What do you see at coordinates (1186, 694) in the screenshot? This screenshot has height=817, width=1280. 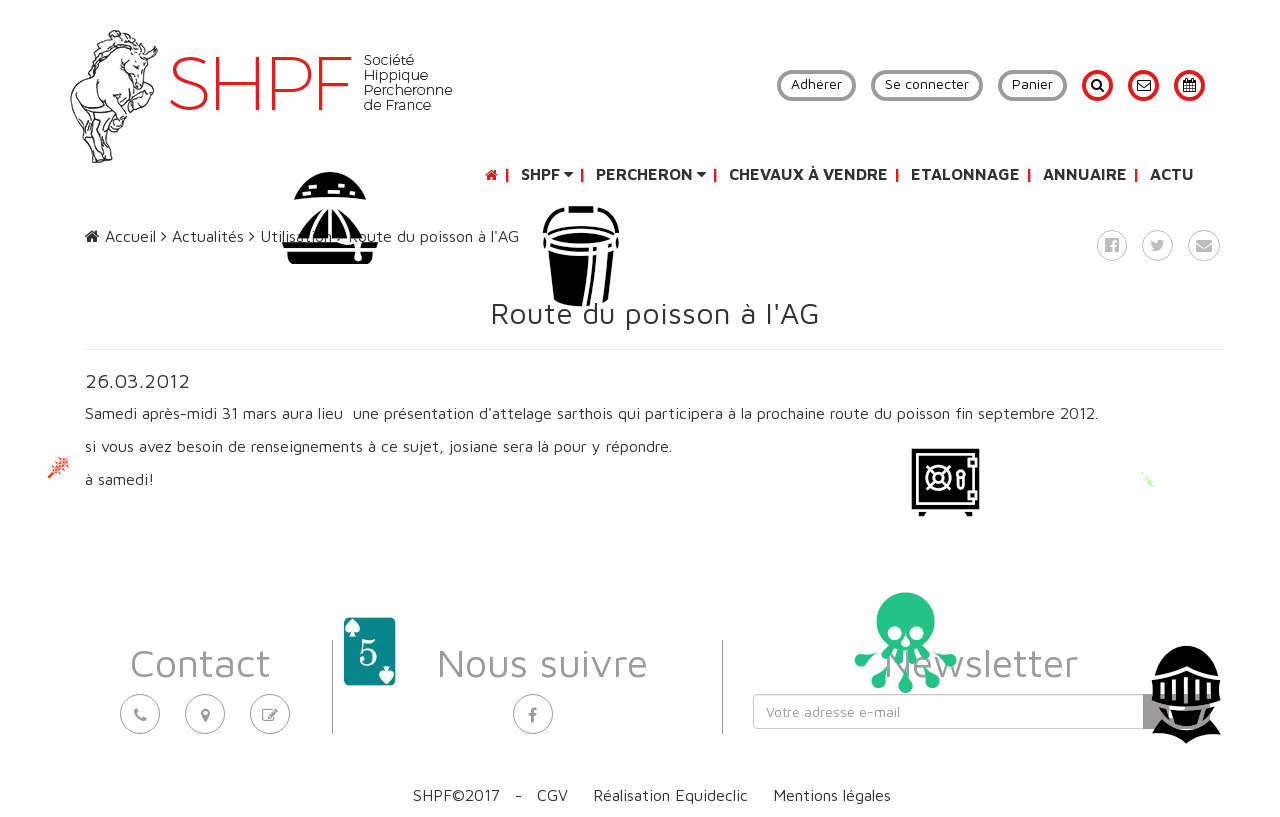 I see `select knight or warrior character class` at bounding box center [1186, 694].